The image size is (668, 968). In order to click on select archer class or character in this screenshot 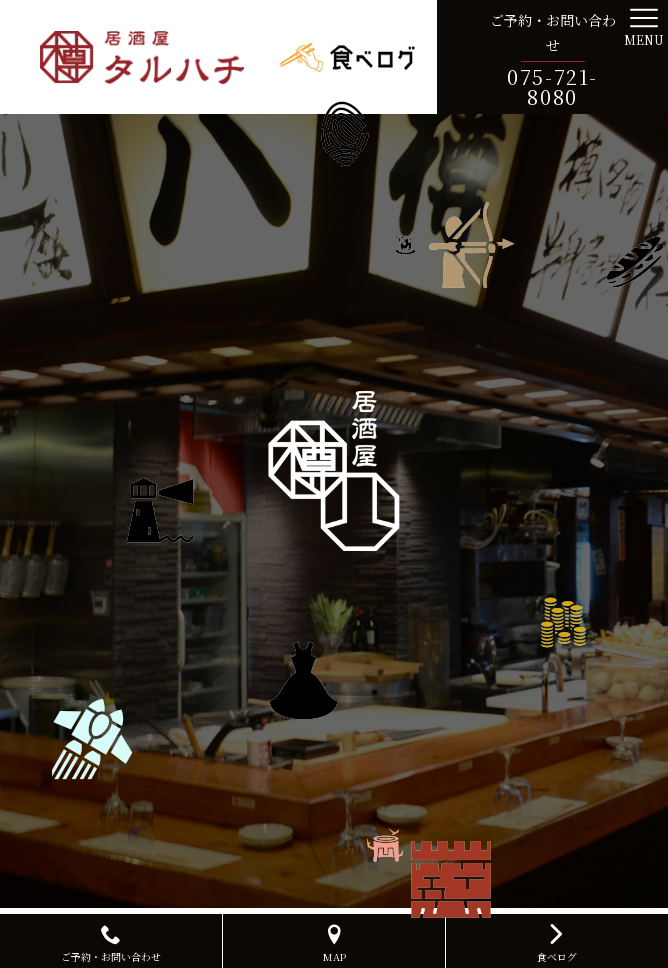, I will do `click(471, 244)`.